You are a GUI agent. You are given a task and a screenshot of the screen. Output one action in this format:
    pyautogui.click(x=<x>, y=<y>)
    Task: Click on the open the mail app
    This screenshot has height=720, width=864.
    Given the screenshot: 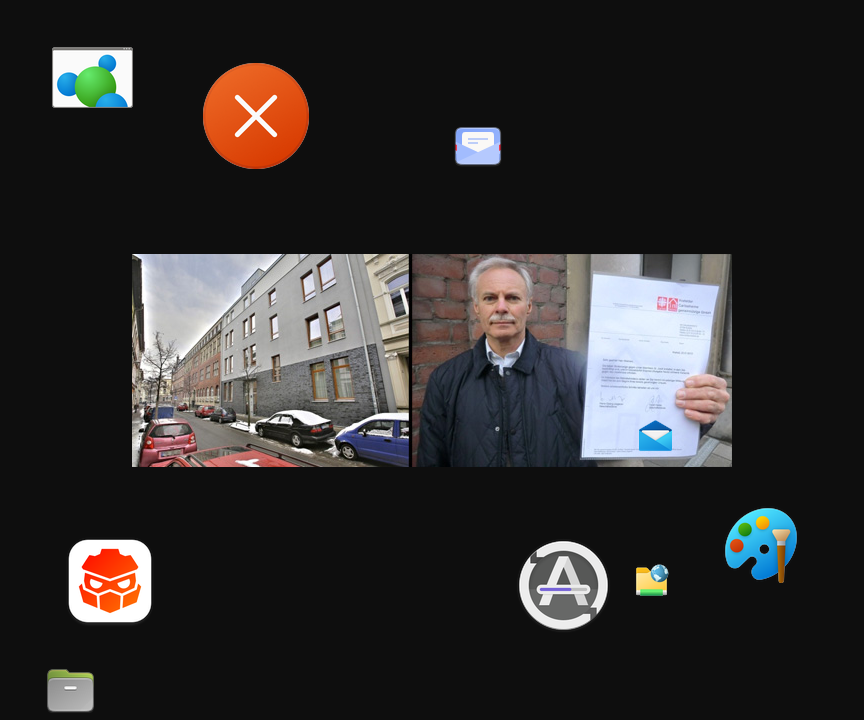 What is the action you would take?
    pyautogui.click(x=655, y=436)
    